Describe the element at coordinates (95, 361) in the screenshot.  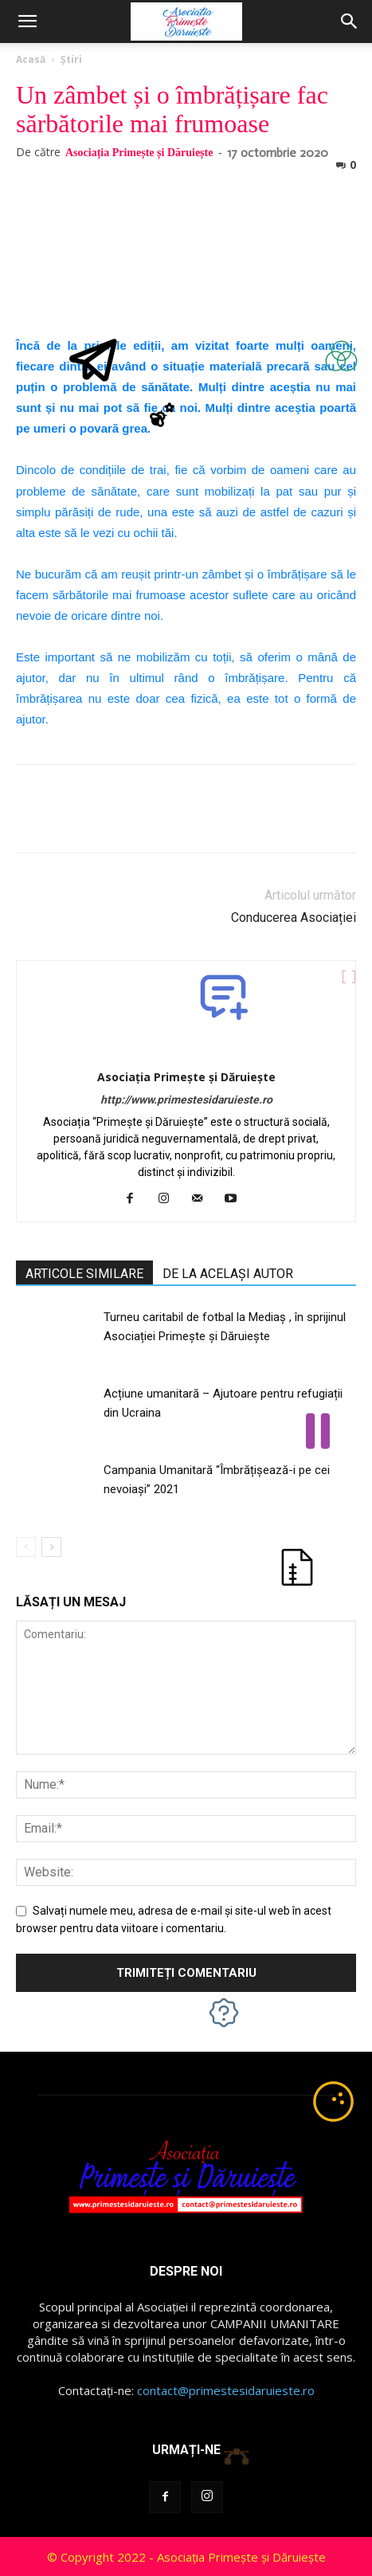
I see `open Telegram messaging app` at that location.